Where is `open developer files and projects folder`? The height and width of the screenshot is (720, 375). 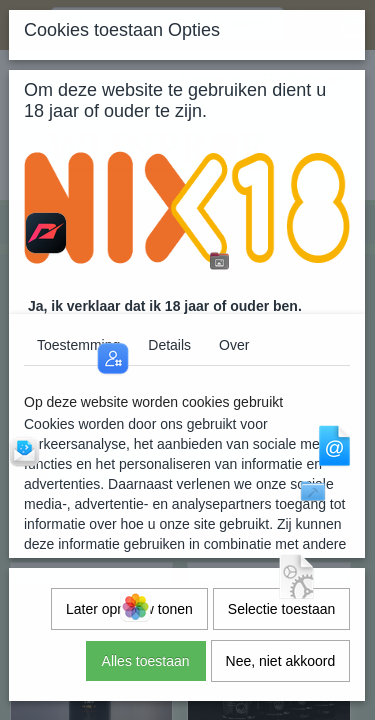 open developer files and projects folder is located at coordinates (313, 491).